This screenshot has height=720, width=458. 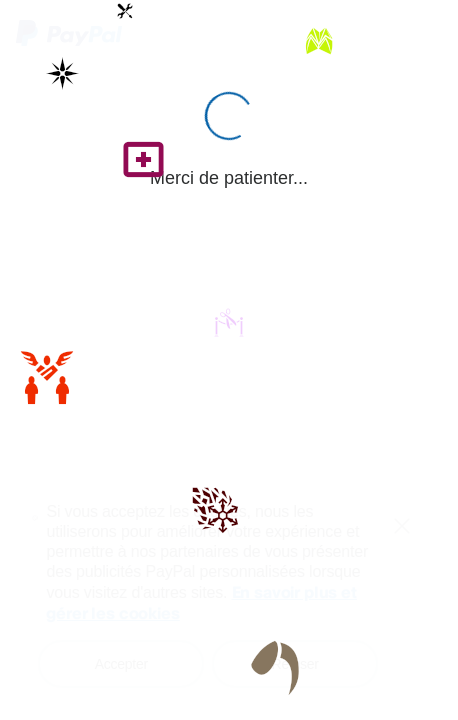 What do you see at coordinates (229, 322) in the screenshot?
I see `indicates a new feature or section launch` at bounding box center [229, 322].